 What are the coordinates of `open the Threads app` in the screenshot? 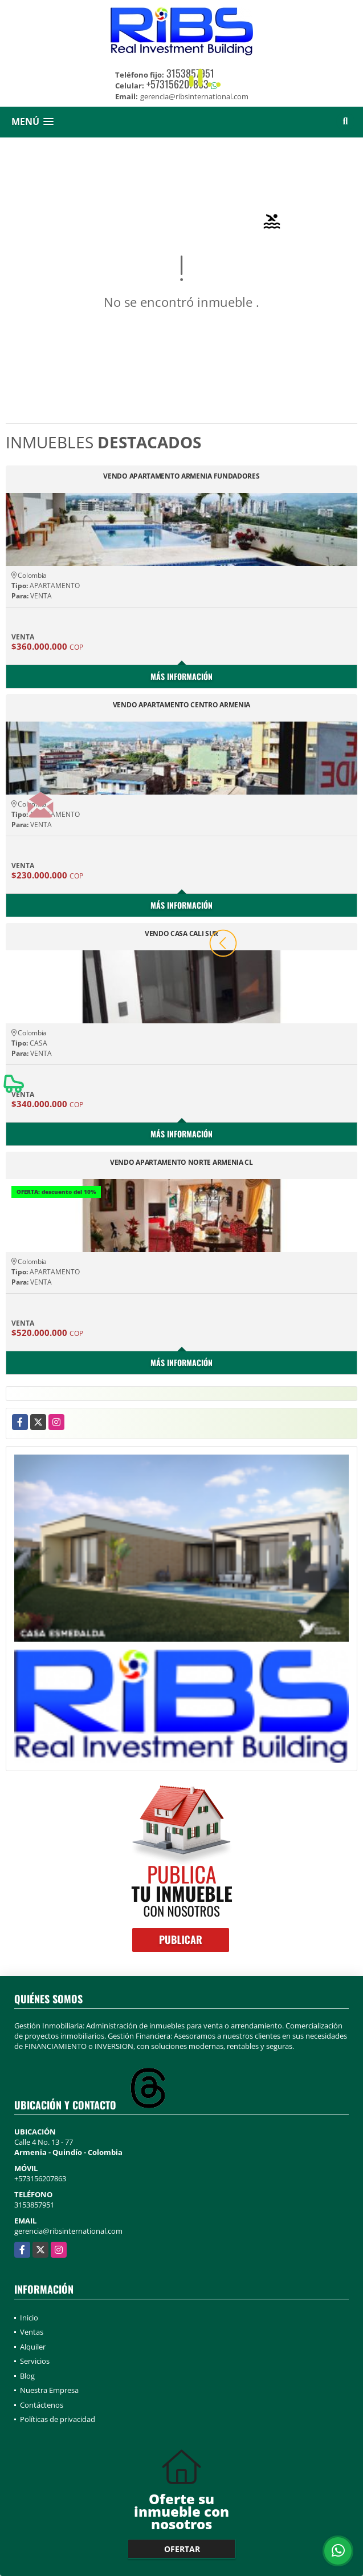 It's located at (149, 2088).